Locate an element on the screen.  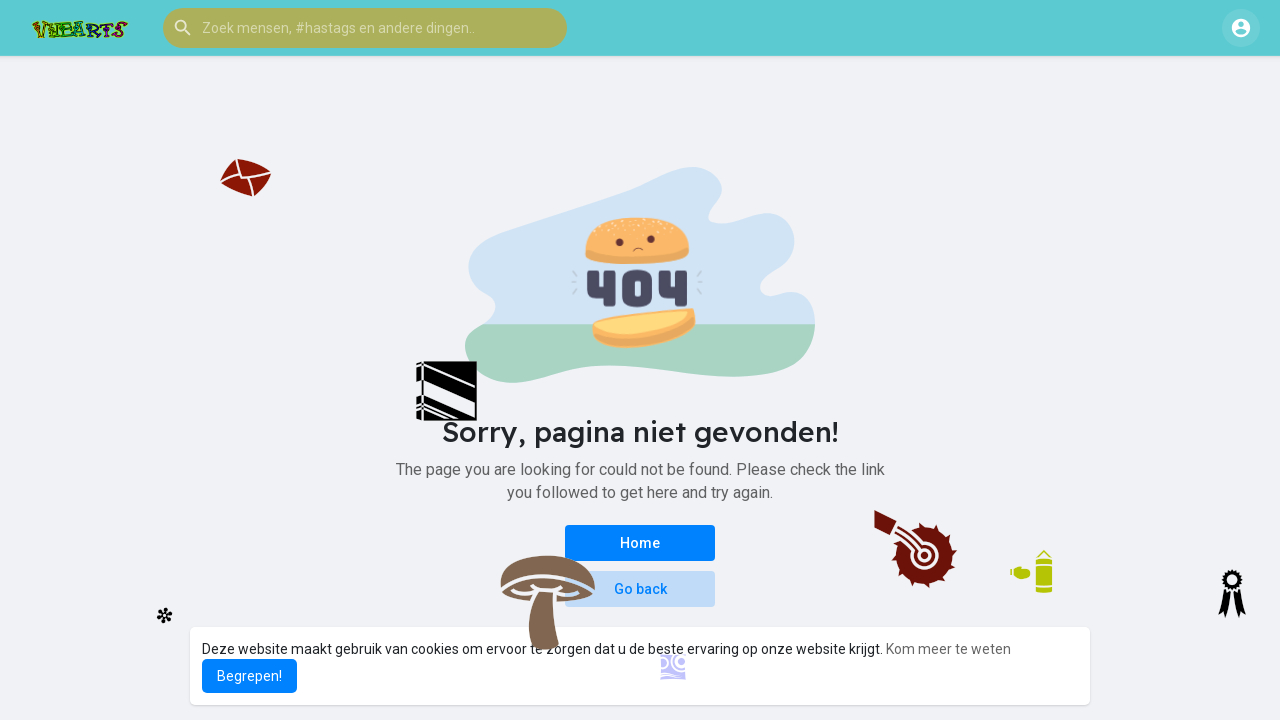
activate cooling or air conditioning mode is located at coordinates (164, 615).